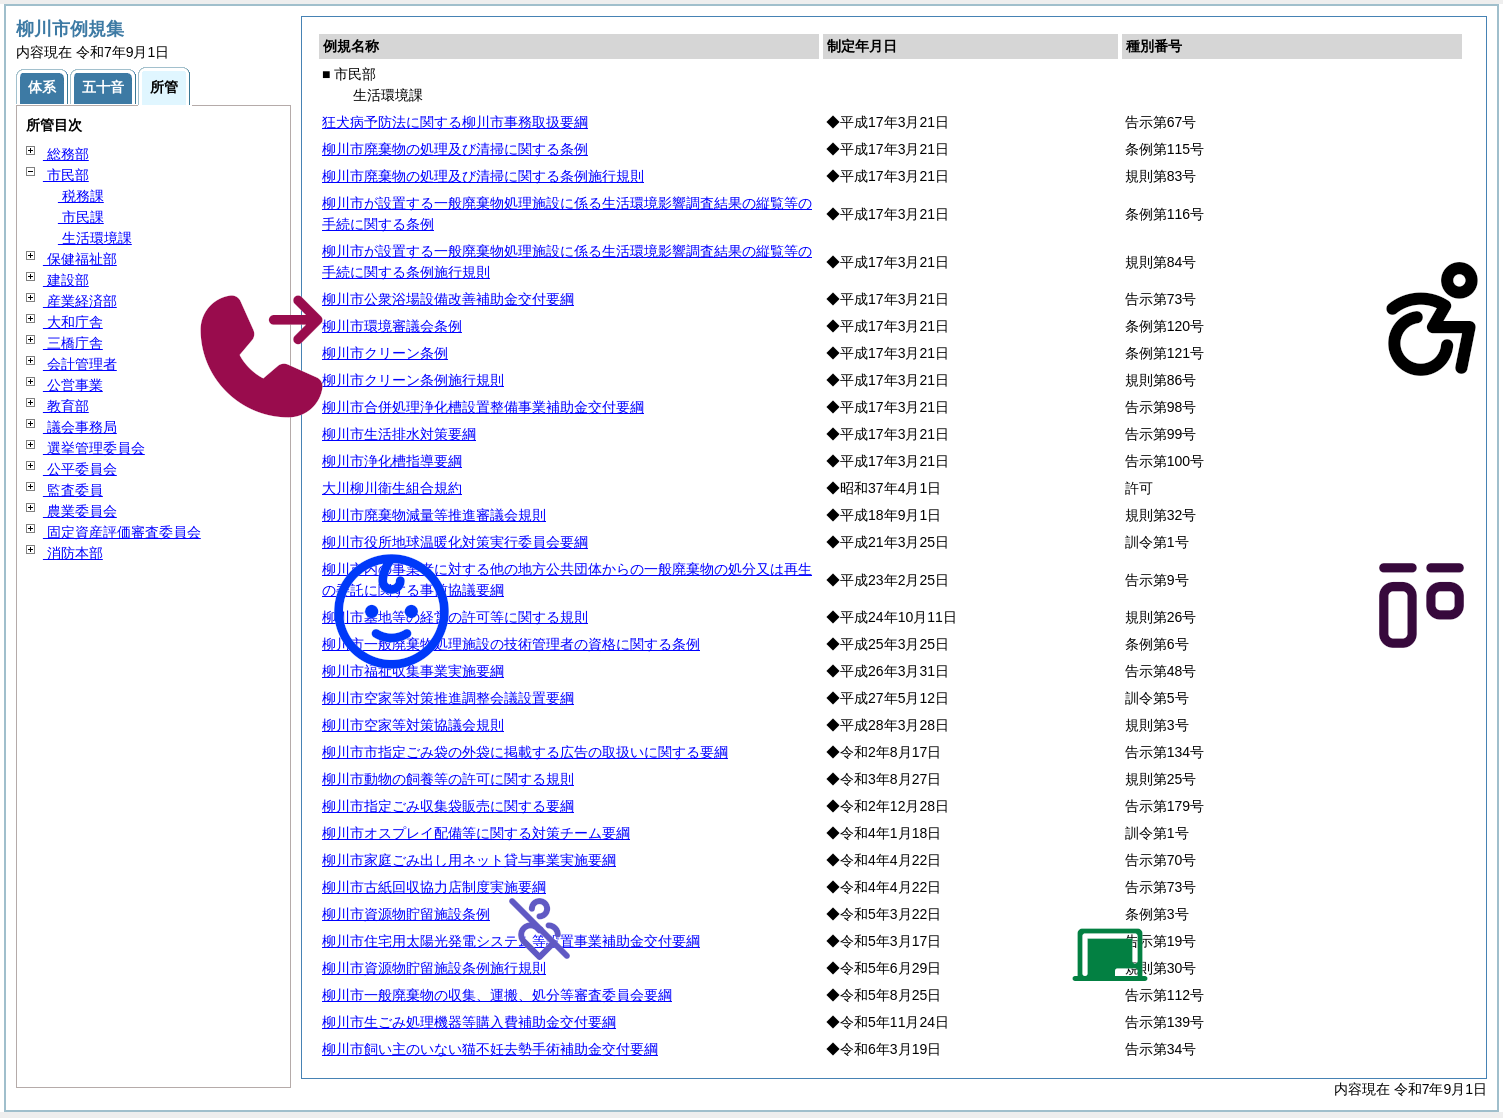 The image size is (1503, 1118). Describe the element at coordinates (1435, 321) in the screenshot. I see `indicates wheelchair accessible facilities` at that location.